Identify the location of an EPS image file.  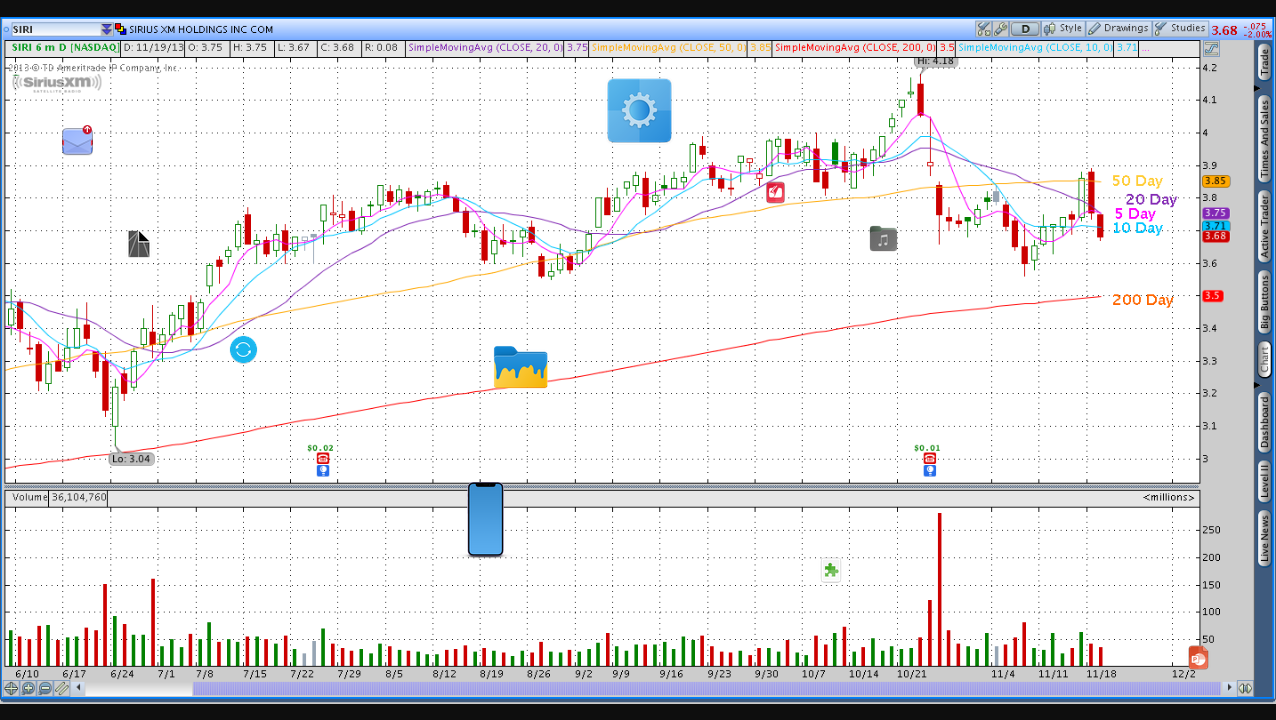
(775, 192).